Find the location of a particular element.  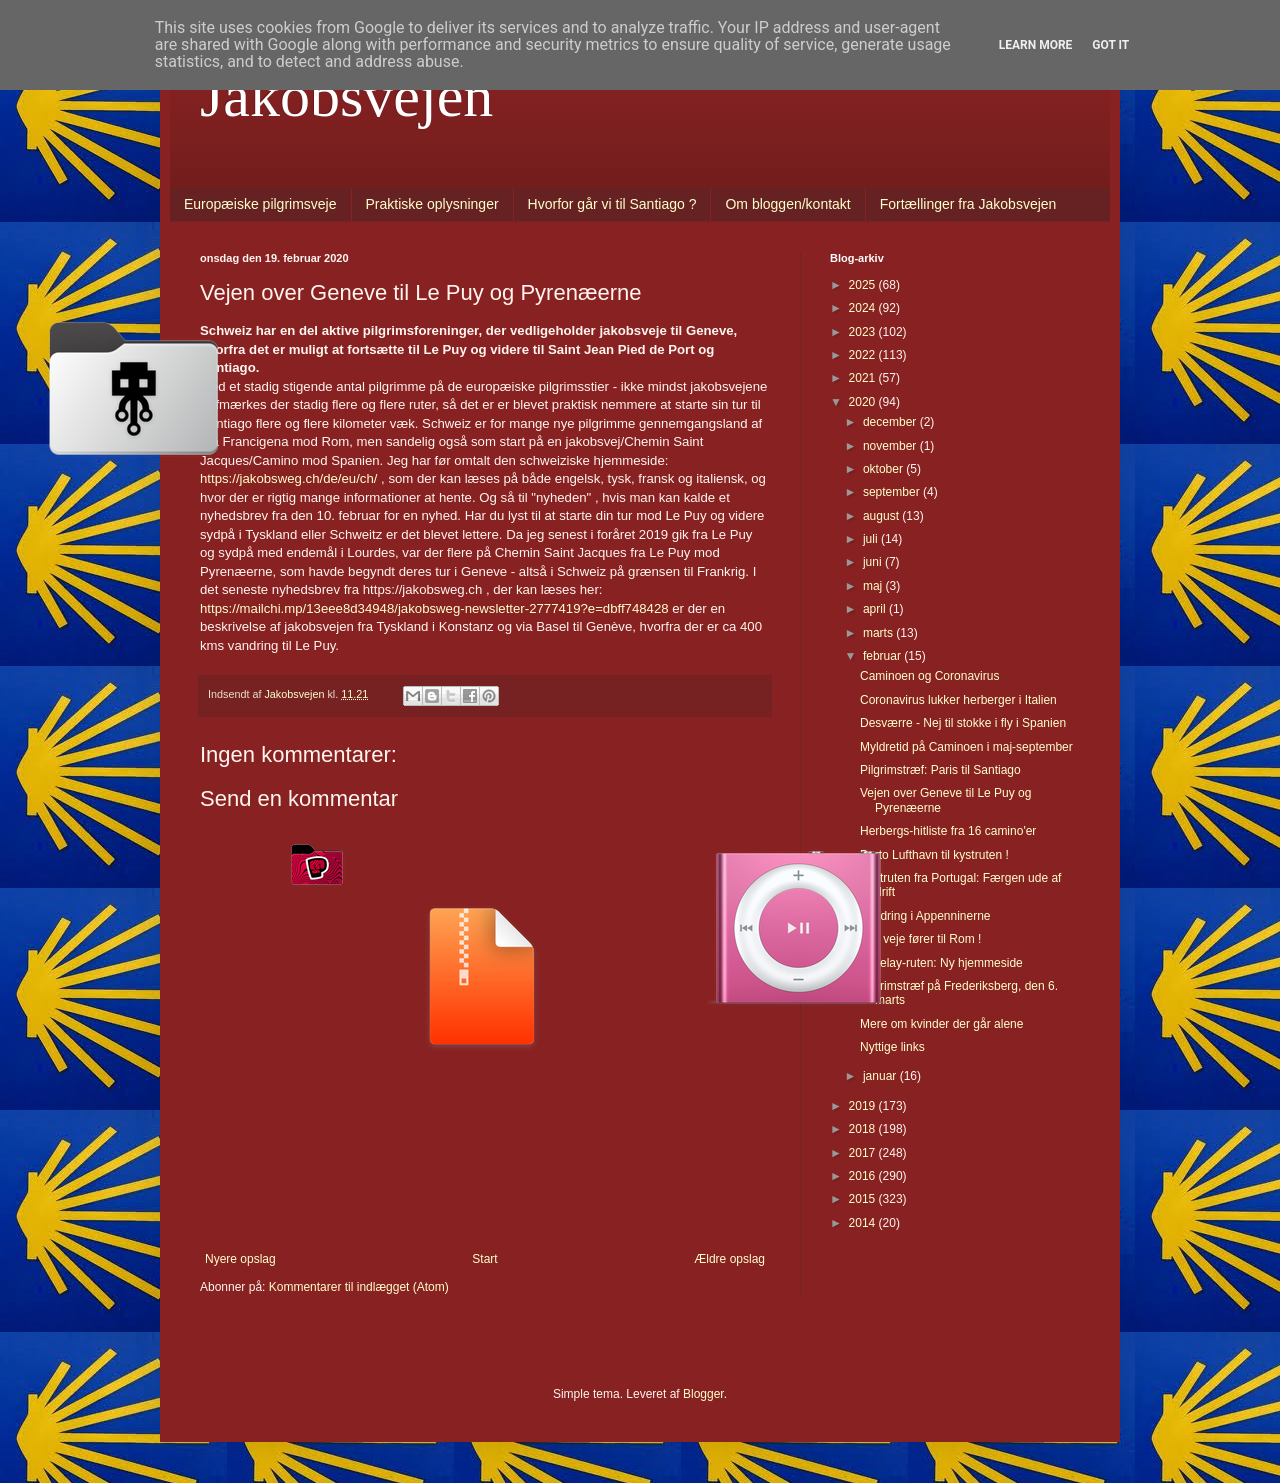

a compressed tzo archive file is located at coordinates (482, 979).